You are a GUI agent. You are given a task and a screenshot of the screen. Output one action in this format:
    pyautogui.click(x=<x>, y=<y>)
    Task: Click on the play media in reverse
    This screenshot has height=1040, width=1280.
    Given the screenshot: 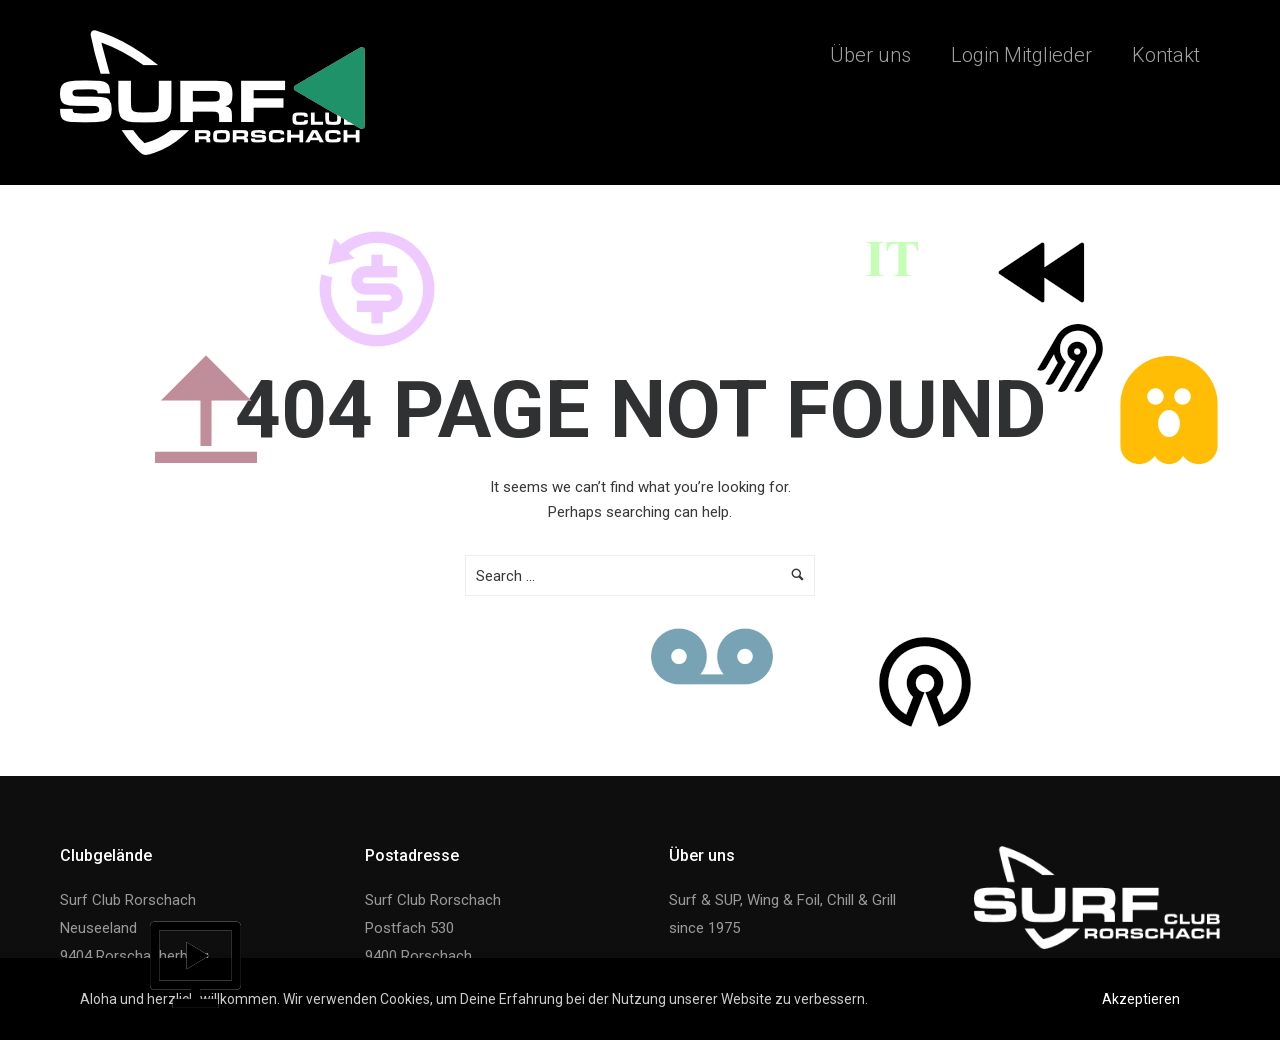 What is the action you would take?
    pyautogui.click(x=334, y=88)
    